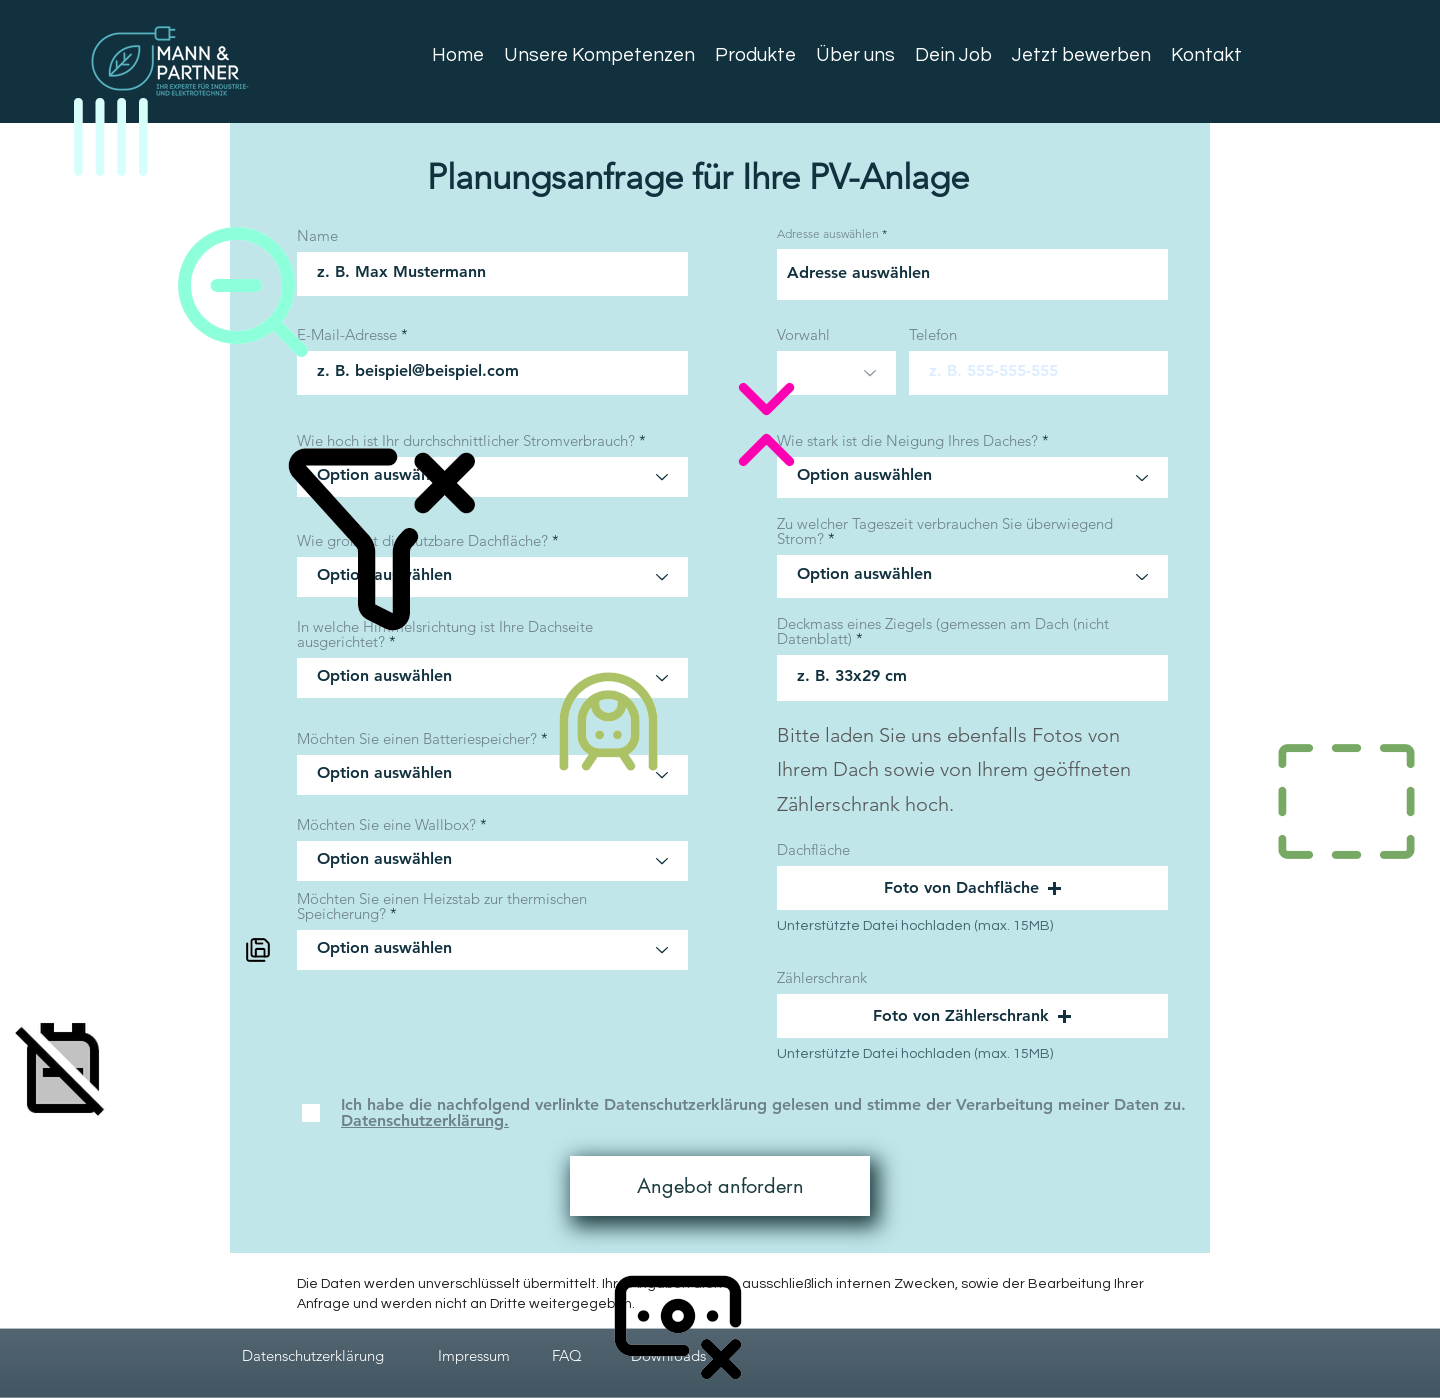 This screenshot has width=1440, height=1398. I want to click on payment declined or failed, so click(678, 1316).